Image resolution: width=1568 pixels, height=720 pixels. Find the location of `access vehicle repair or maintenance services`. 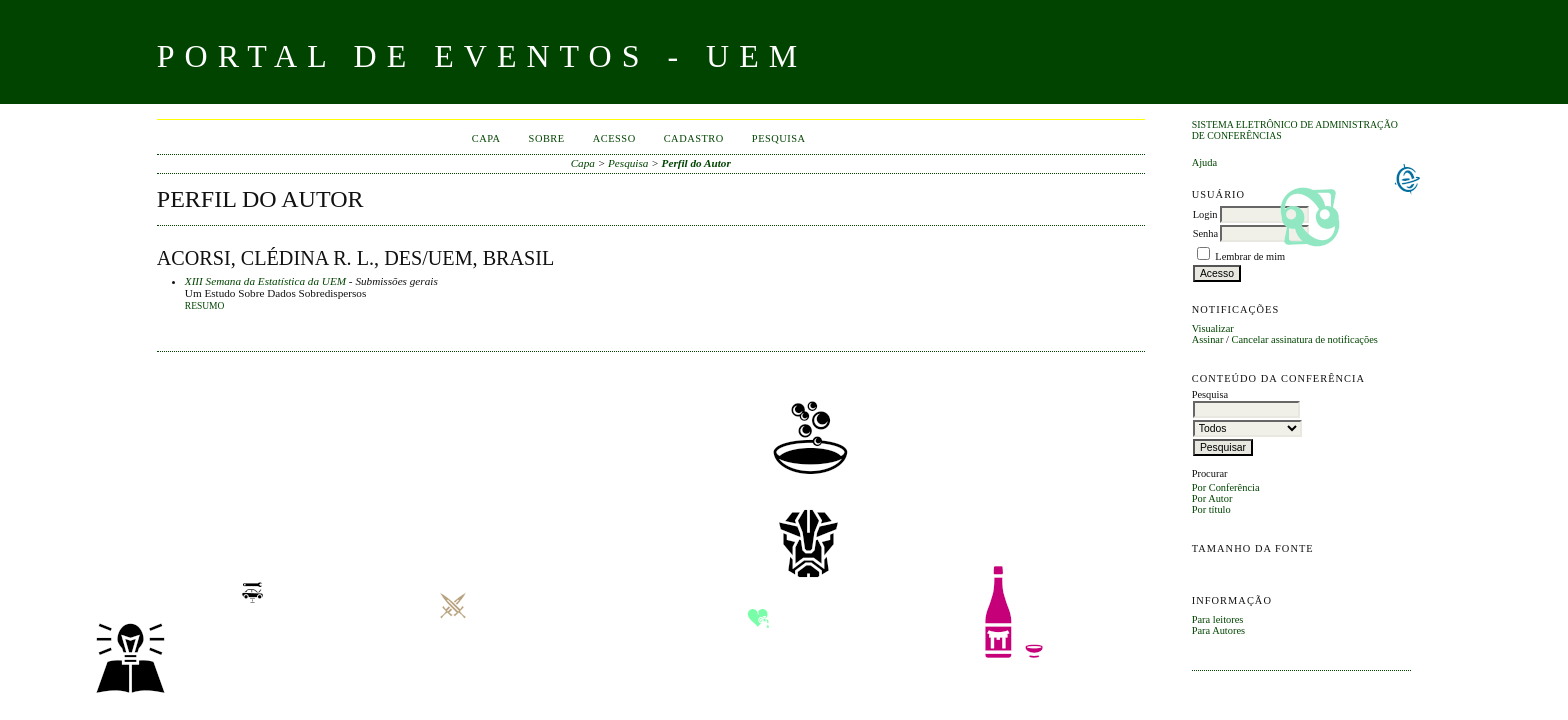

access vehicle repair or maintenance services is located at coordinates (252, 592).